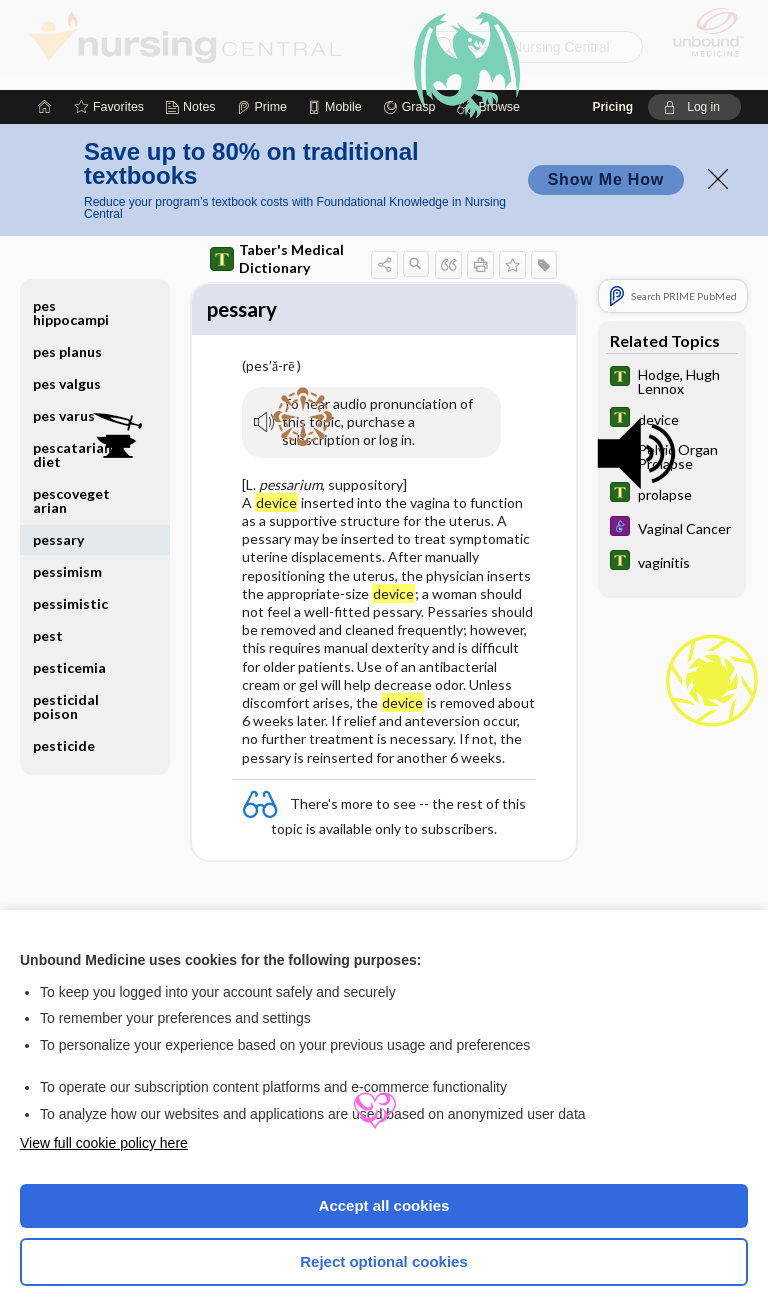  Describe the element at coordinates (467, 65) in the screenshot. I see `select wyvern character or creature type` at that location.